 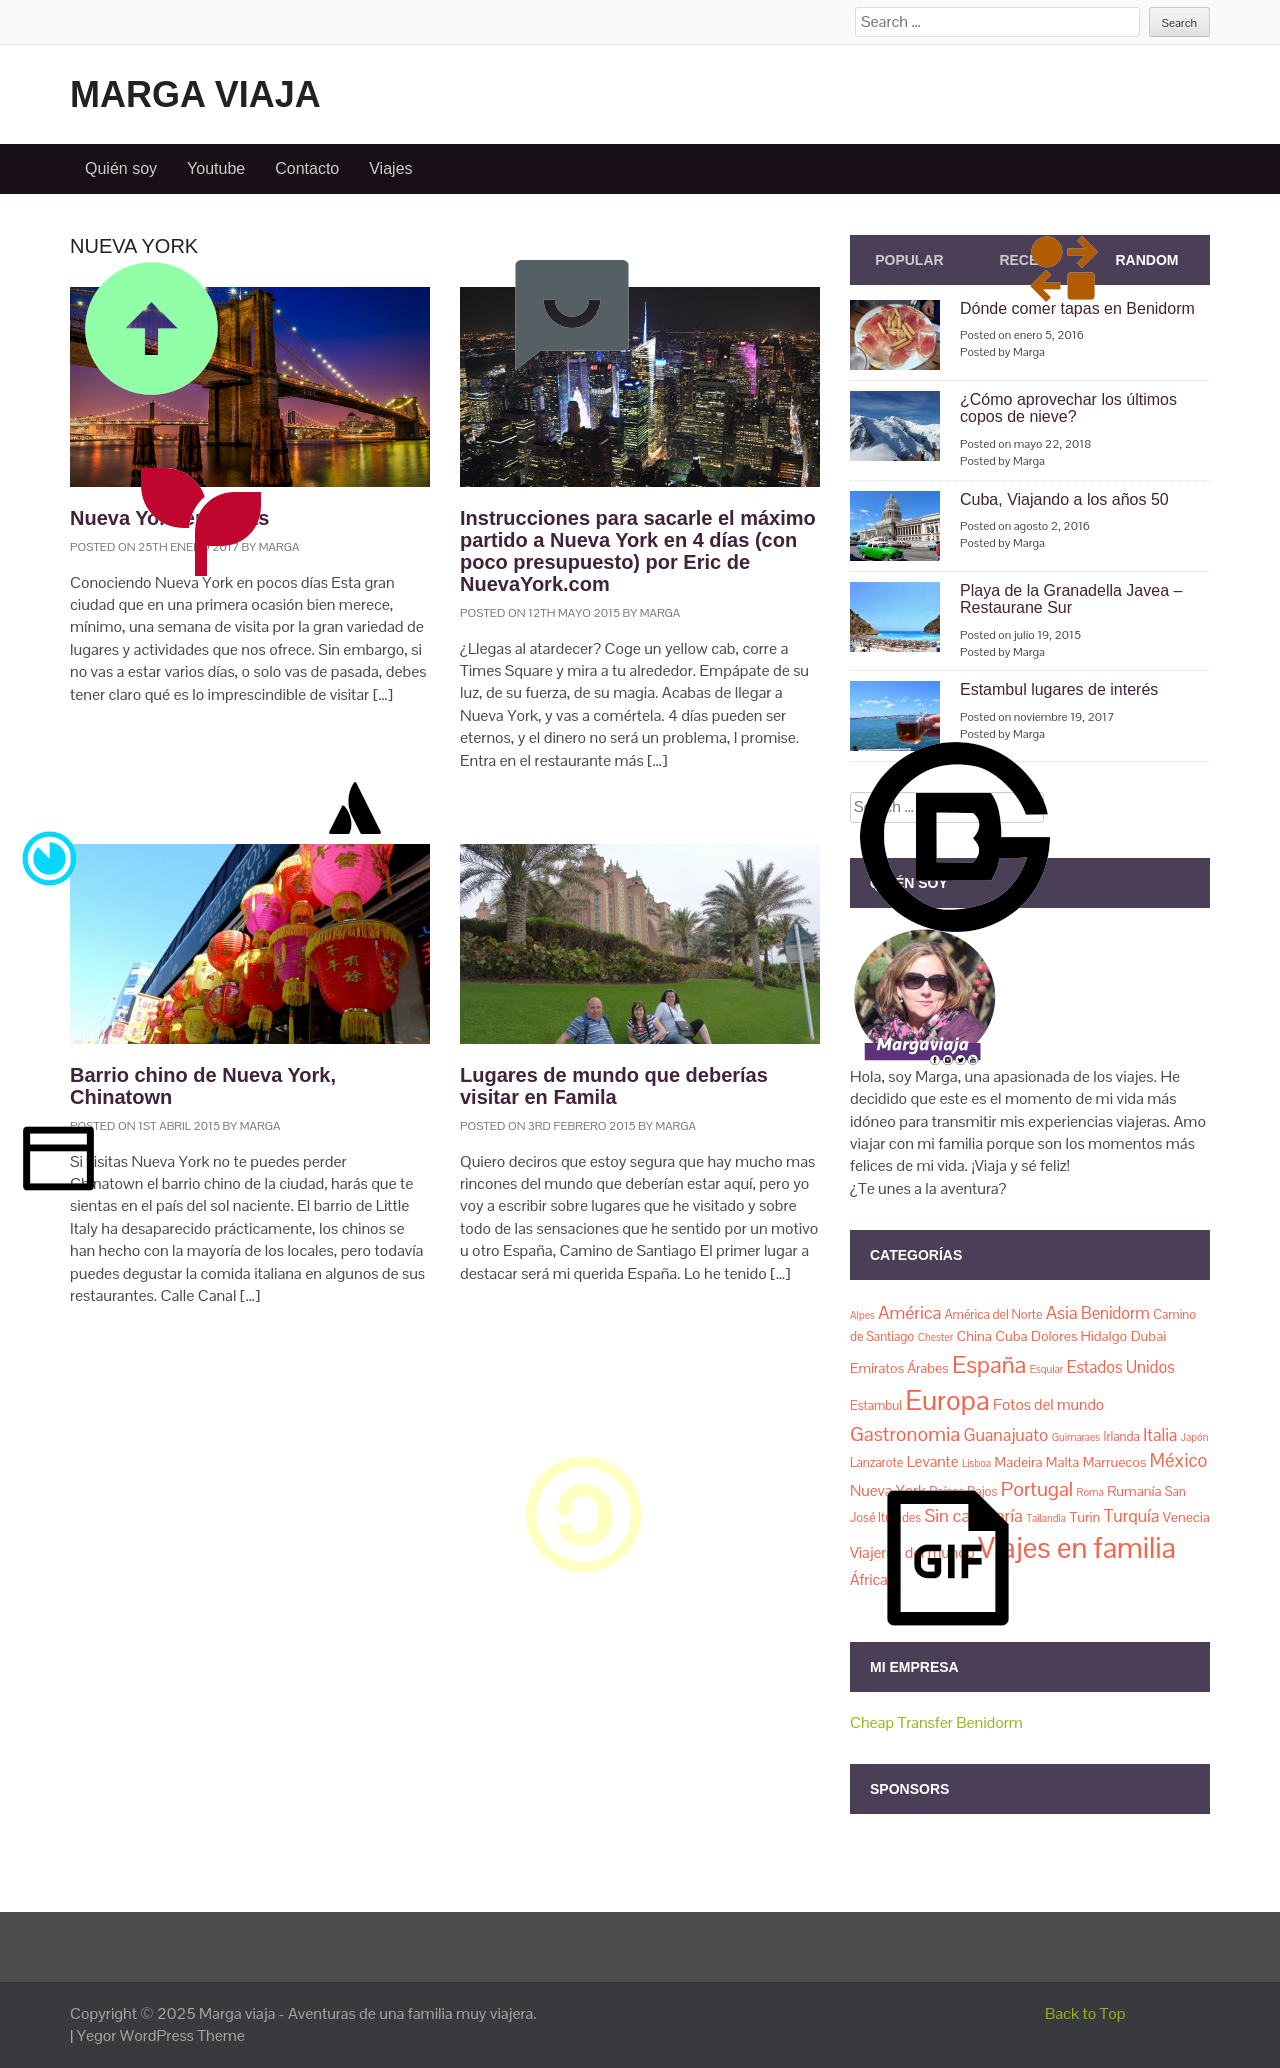 I want to click on open the Beijing Subway app, so click(x=955, y=837).